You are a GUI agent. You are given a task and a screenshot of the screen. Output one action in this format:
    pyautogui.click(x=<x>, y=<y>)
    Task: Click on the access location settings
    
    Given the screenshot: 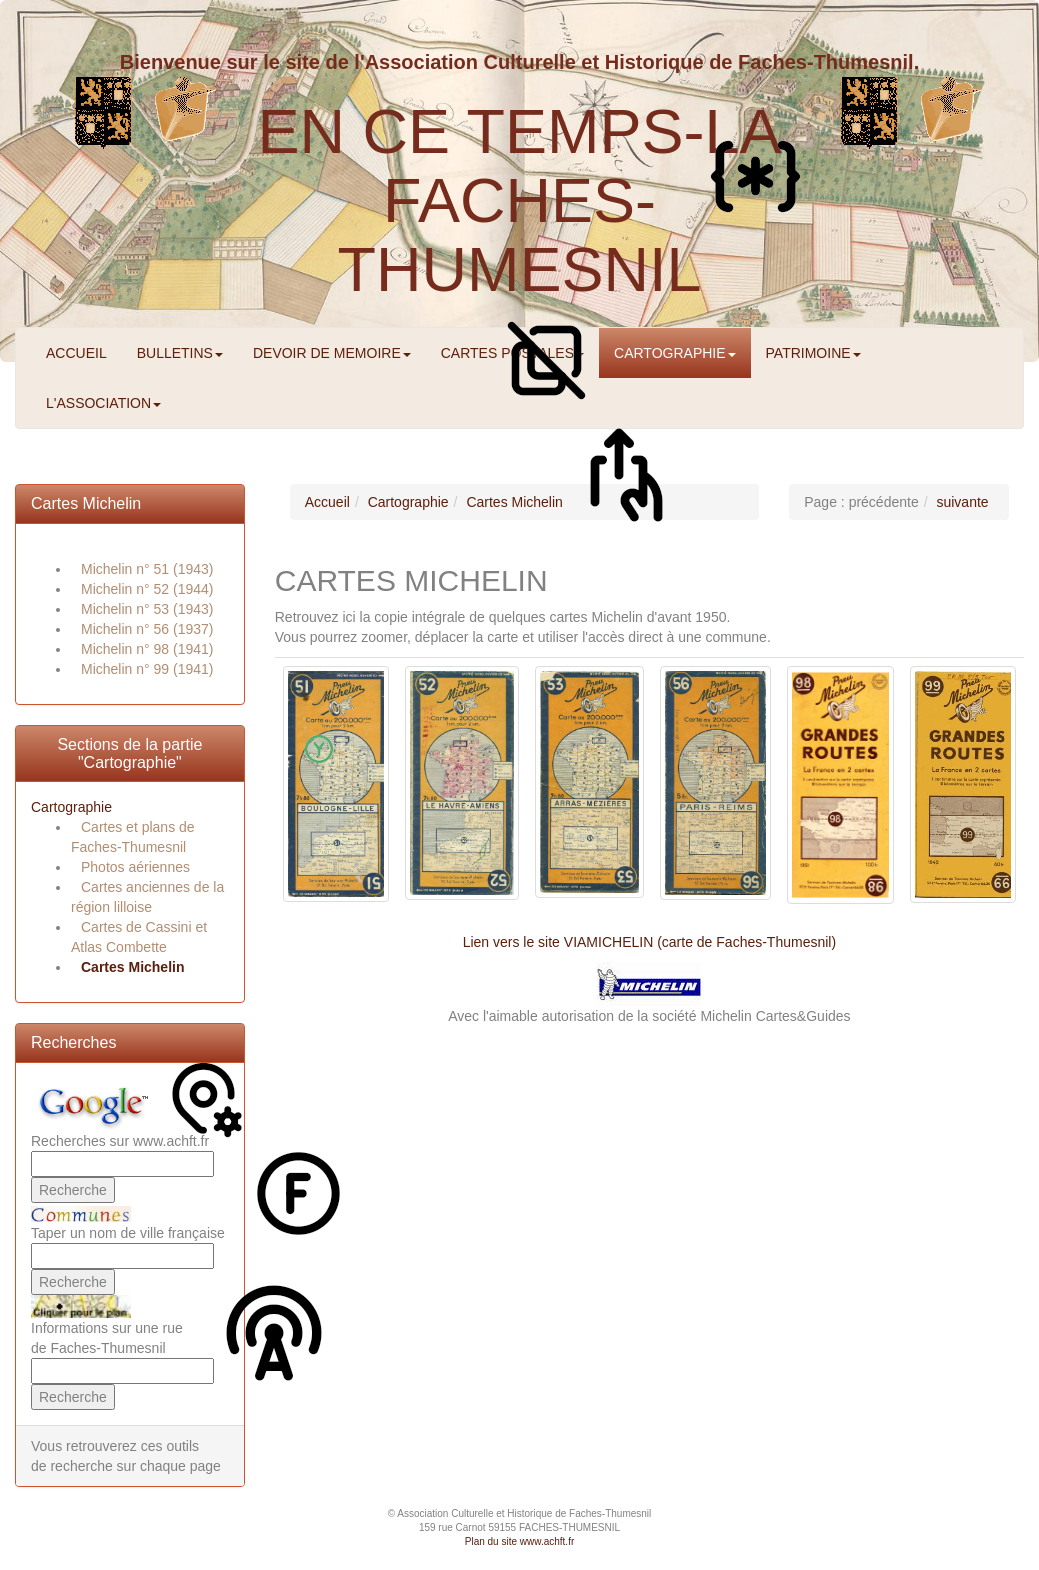 What is the action you would take?
    pyautogui.click(x=203, y=1097)
    